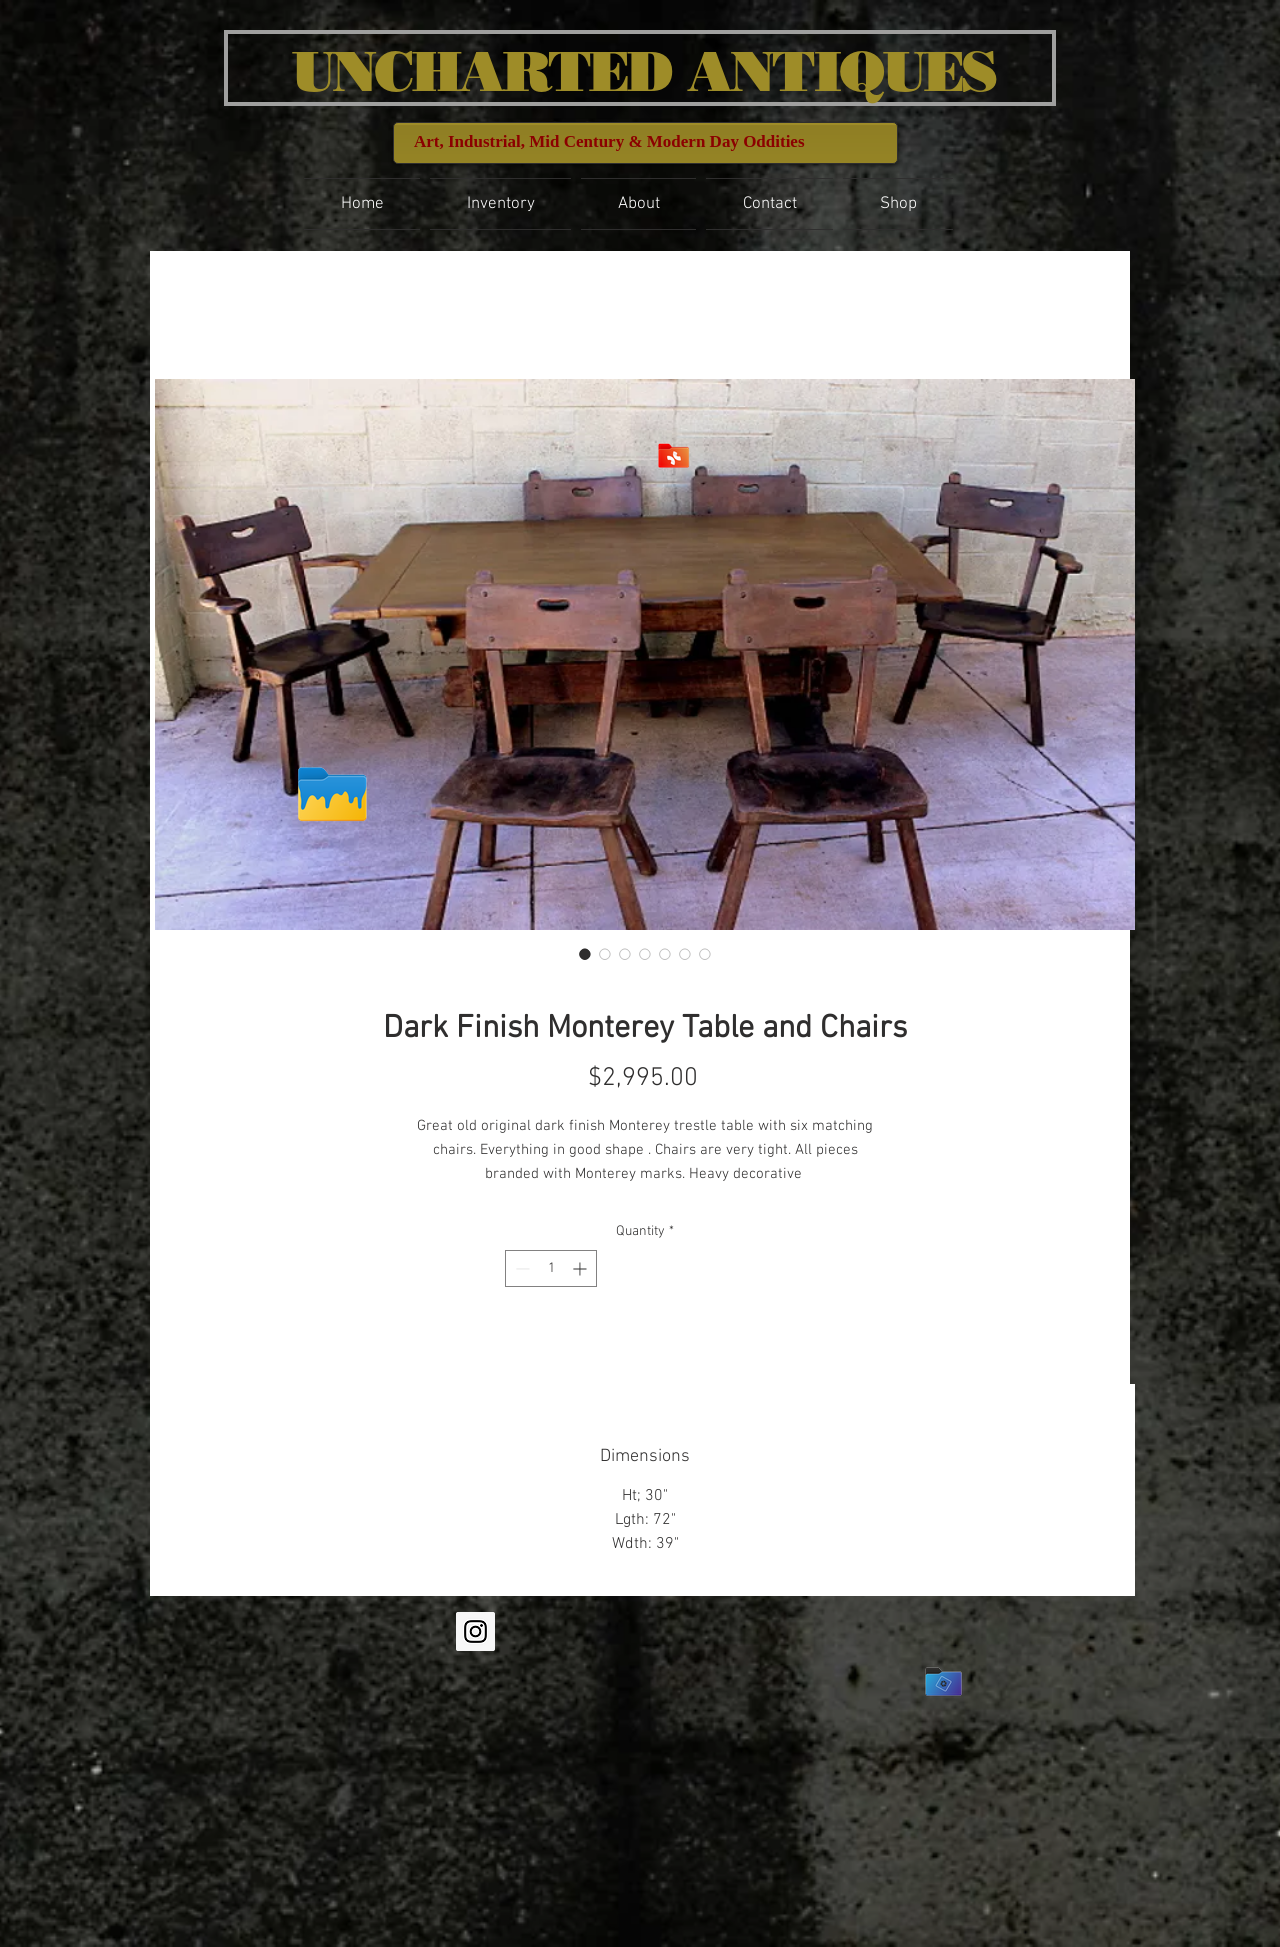 The width and height of the screenshot is (1280, 1947). I want to click on open folder containing Xmind mind mapping files, so click(673, 456).